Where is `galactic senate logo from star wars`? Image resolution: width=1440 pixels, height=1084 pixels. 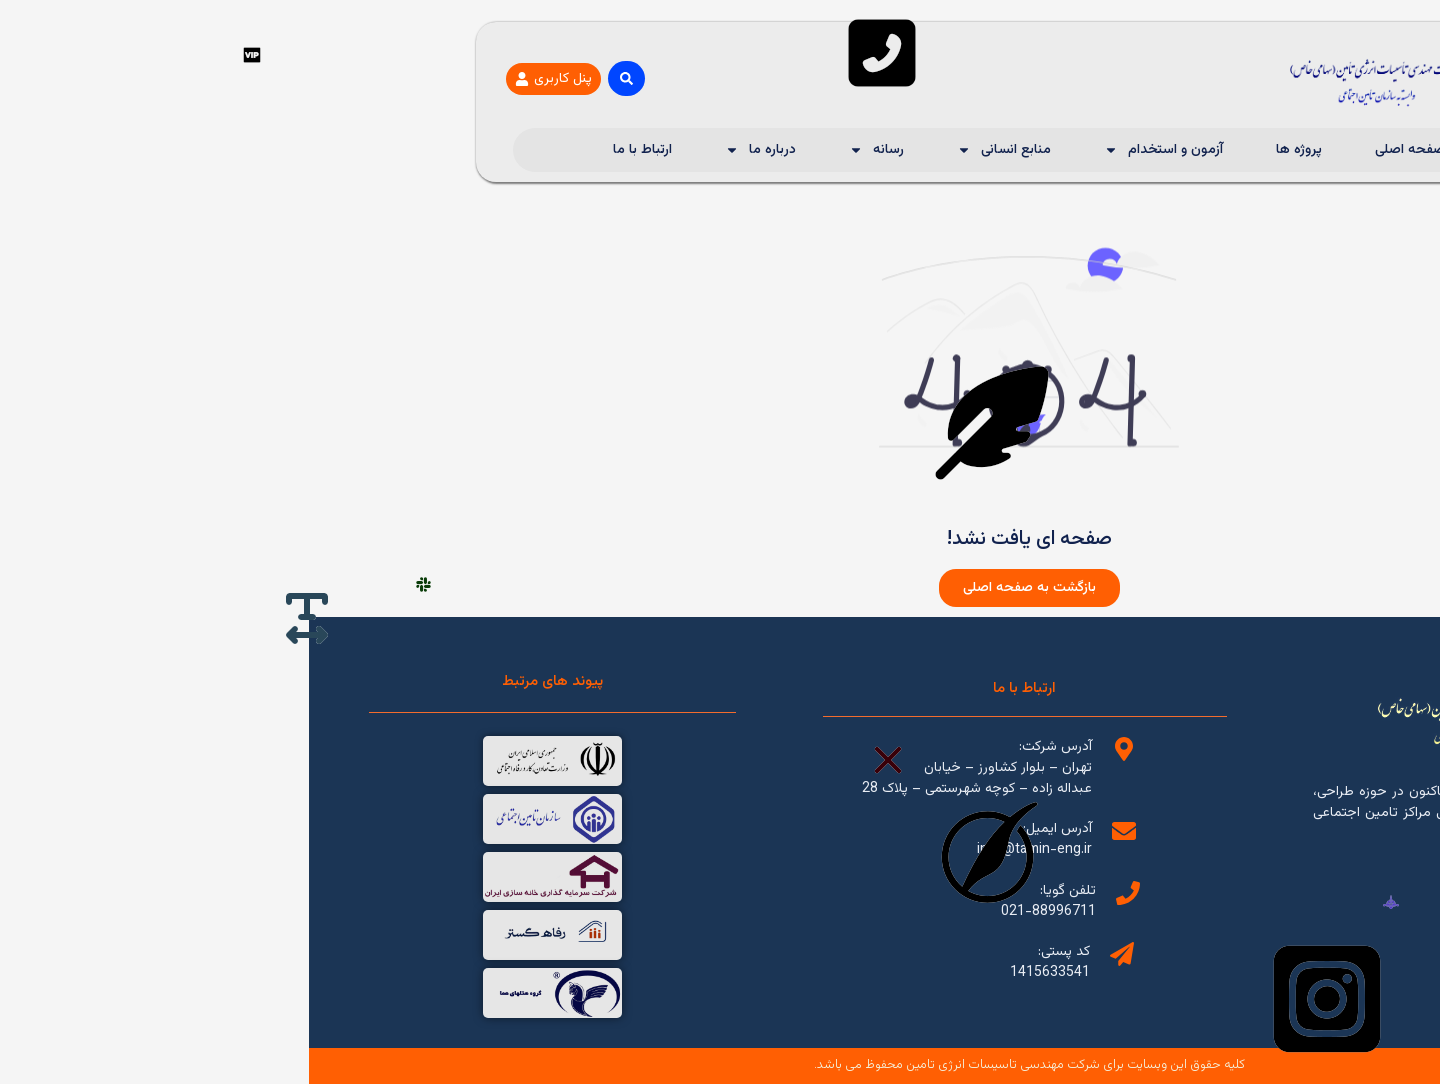
galactic senate logo from star wars is located at coordinates (1391, 902).